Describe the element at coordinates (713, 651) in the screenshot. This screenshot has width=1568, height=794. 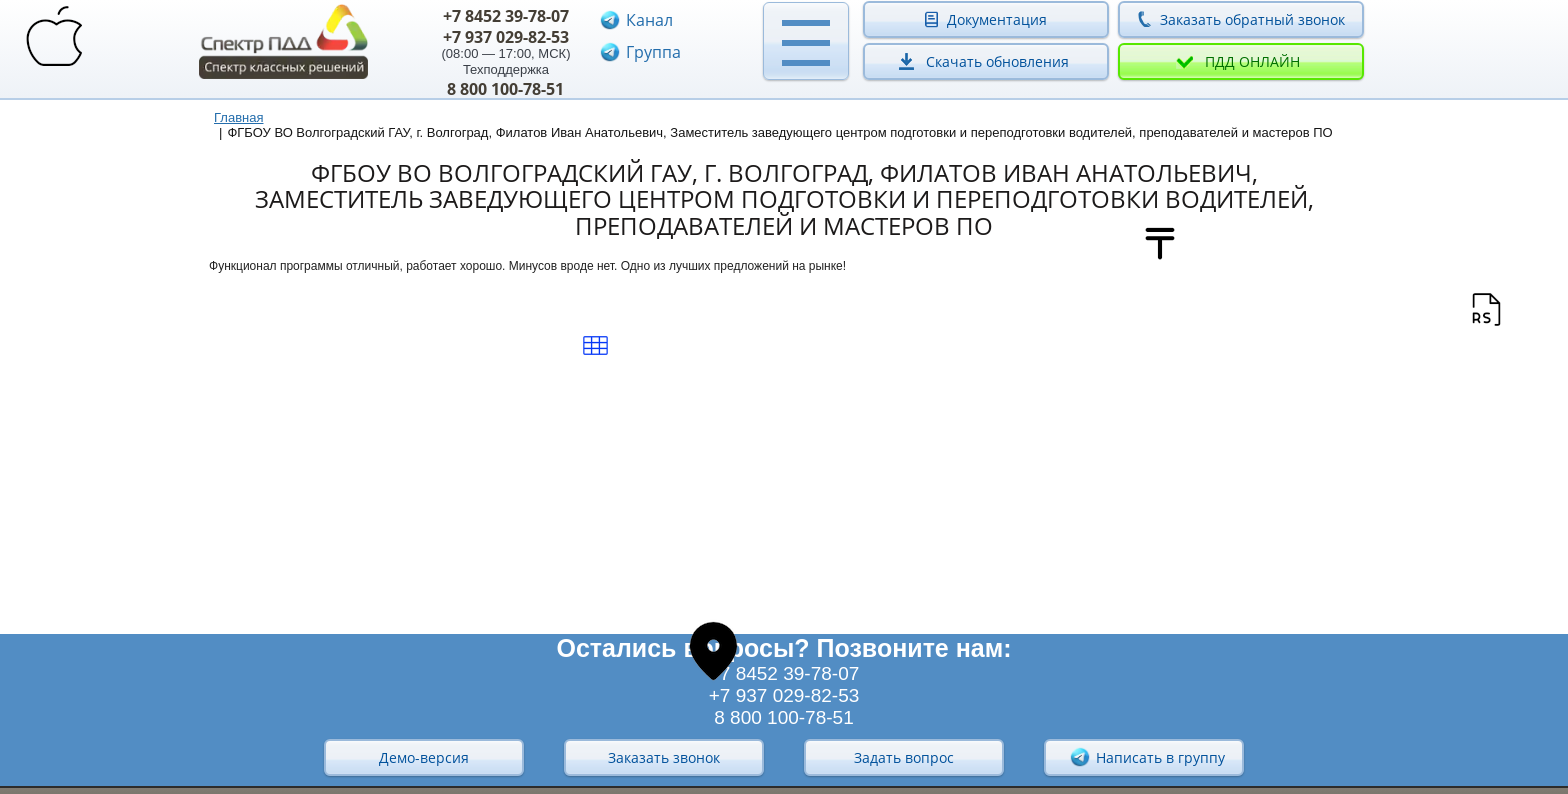
I see `view or set a location on the map` at that location.